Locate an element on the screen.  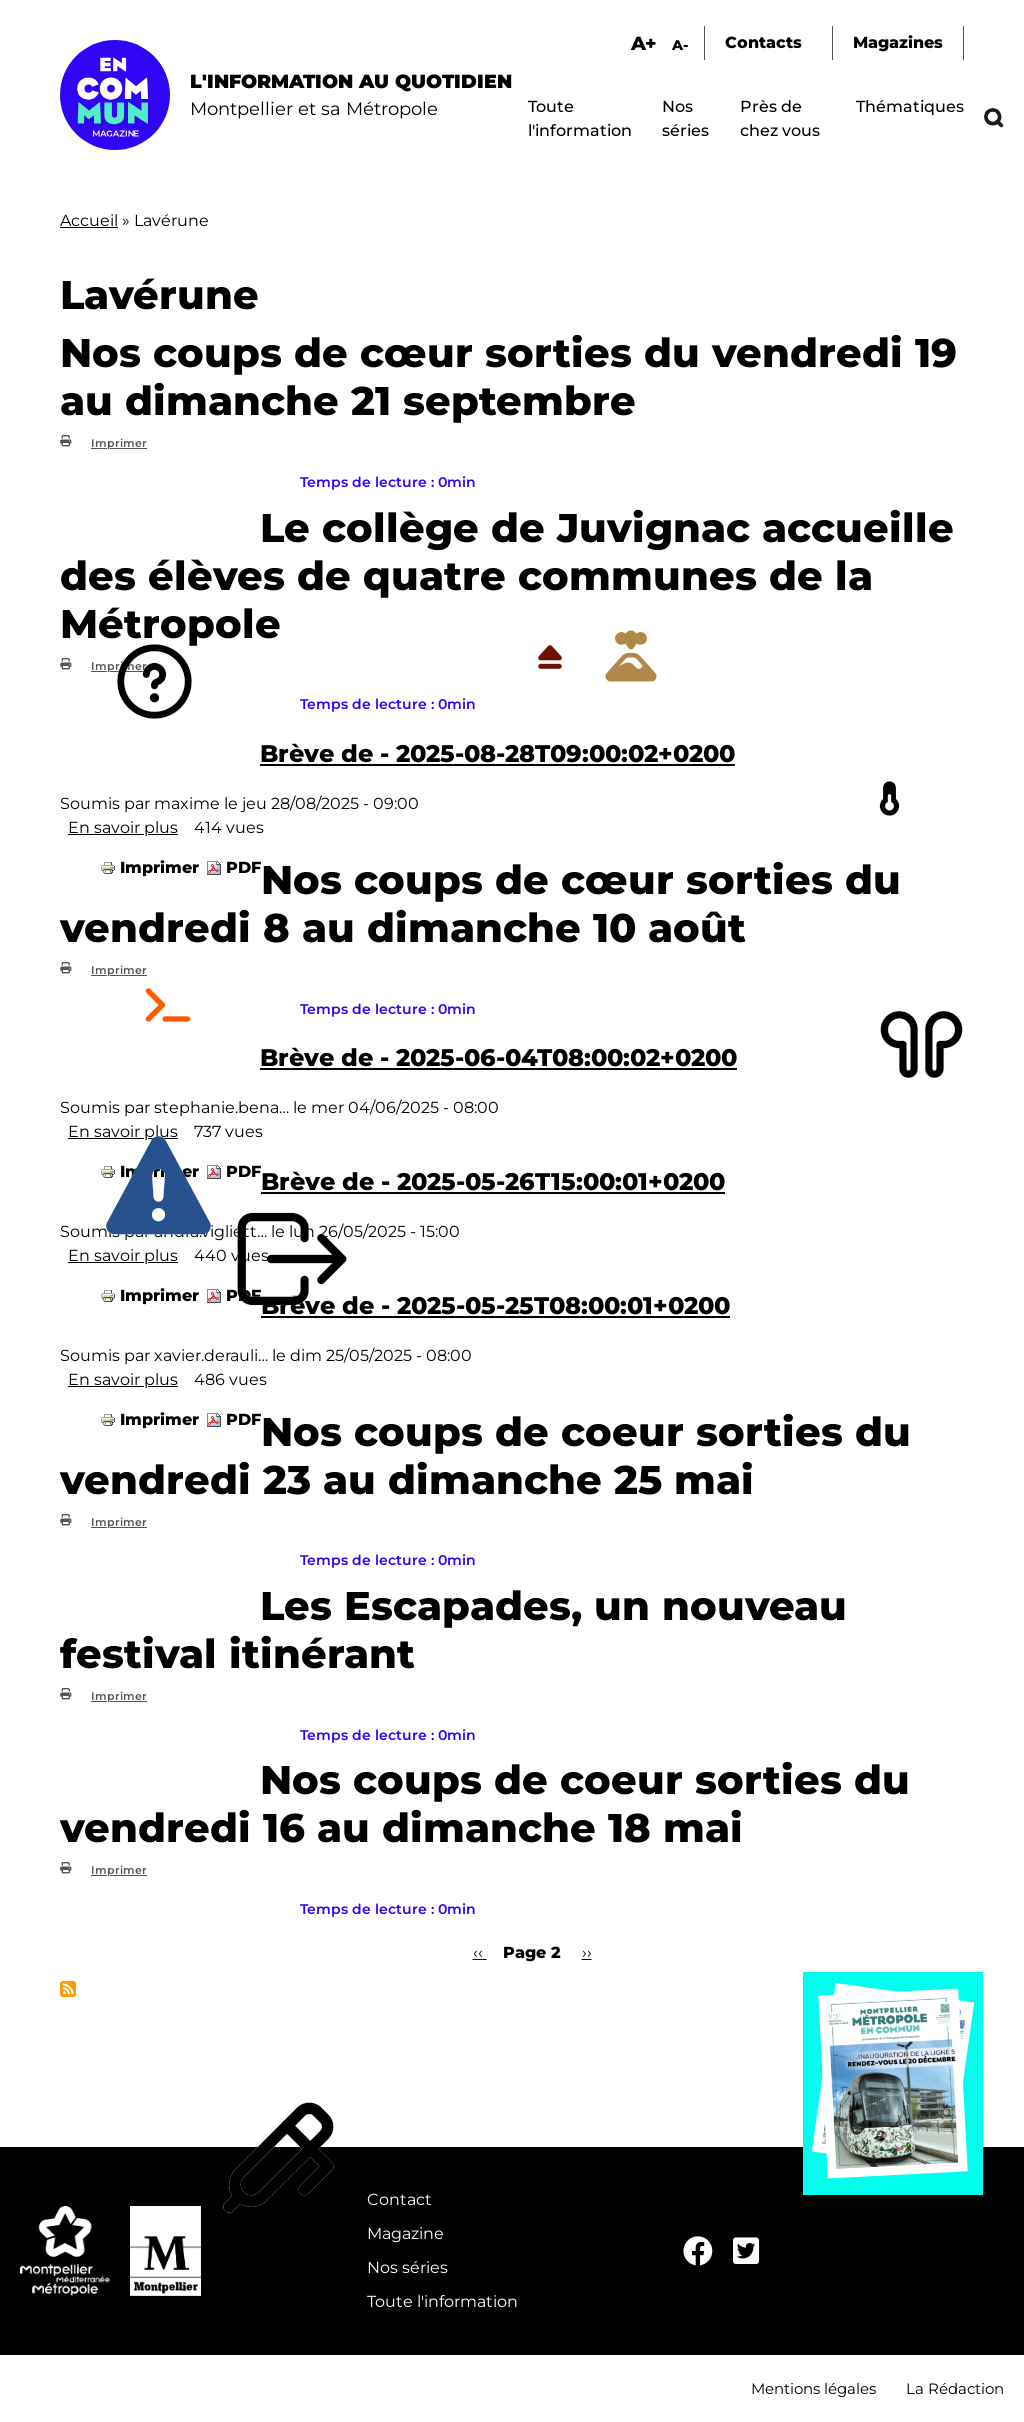
indicates a warning or caution state is located at coordinates (158, 1188).